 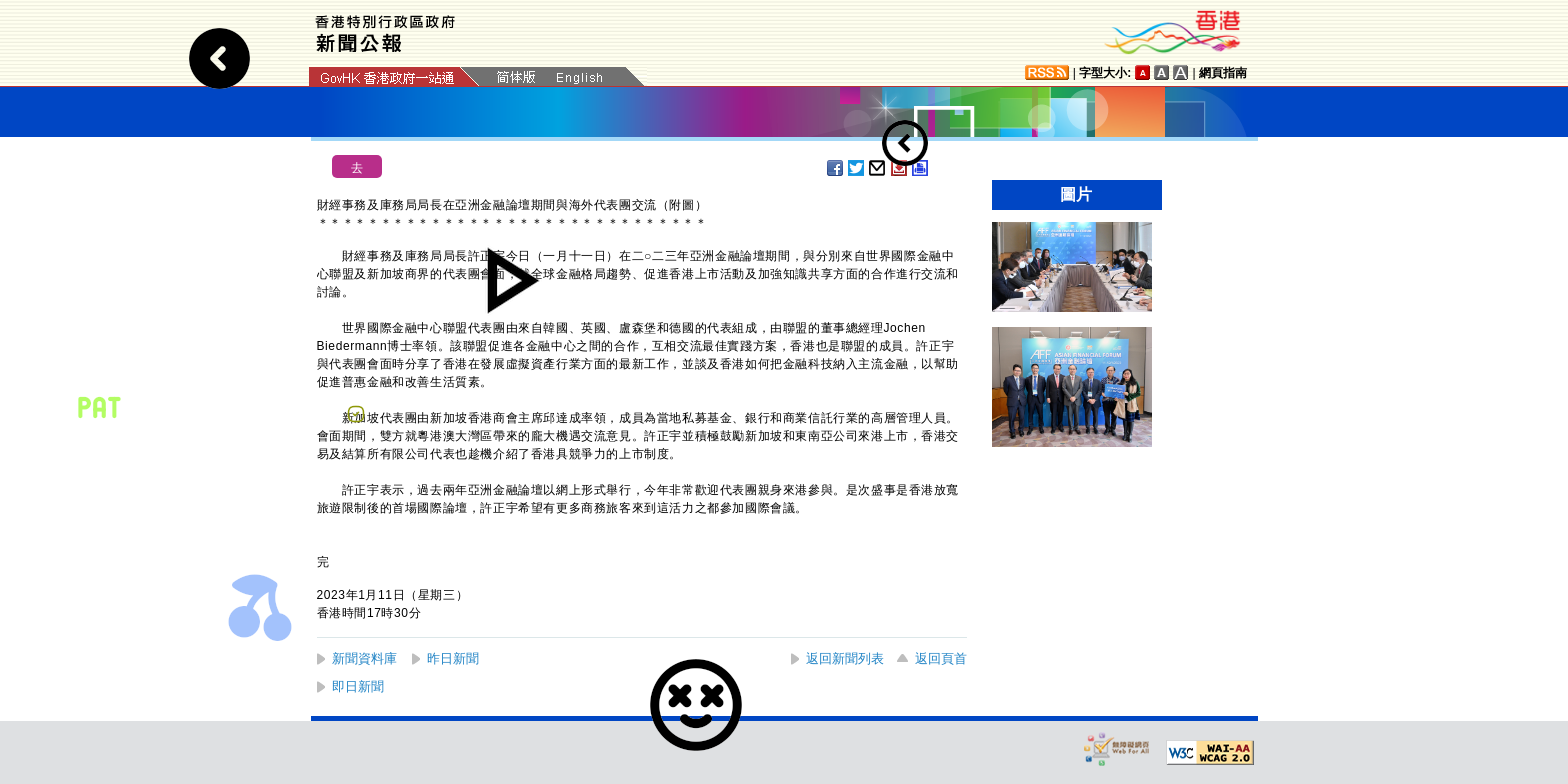 What do you see at coordinates (260, 606) in the screenshot?
I see `indicates fruit or food category` at bounding box center [260, 606].